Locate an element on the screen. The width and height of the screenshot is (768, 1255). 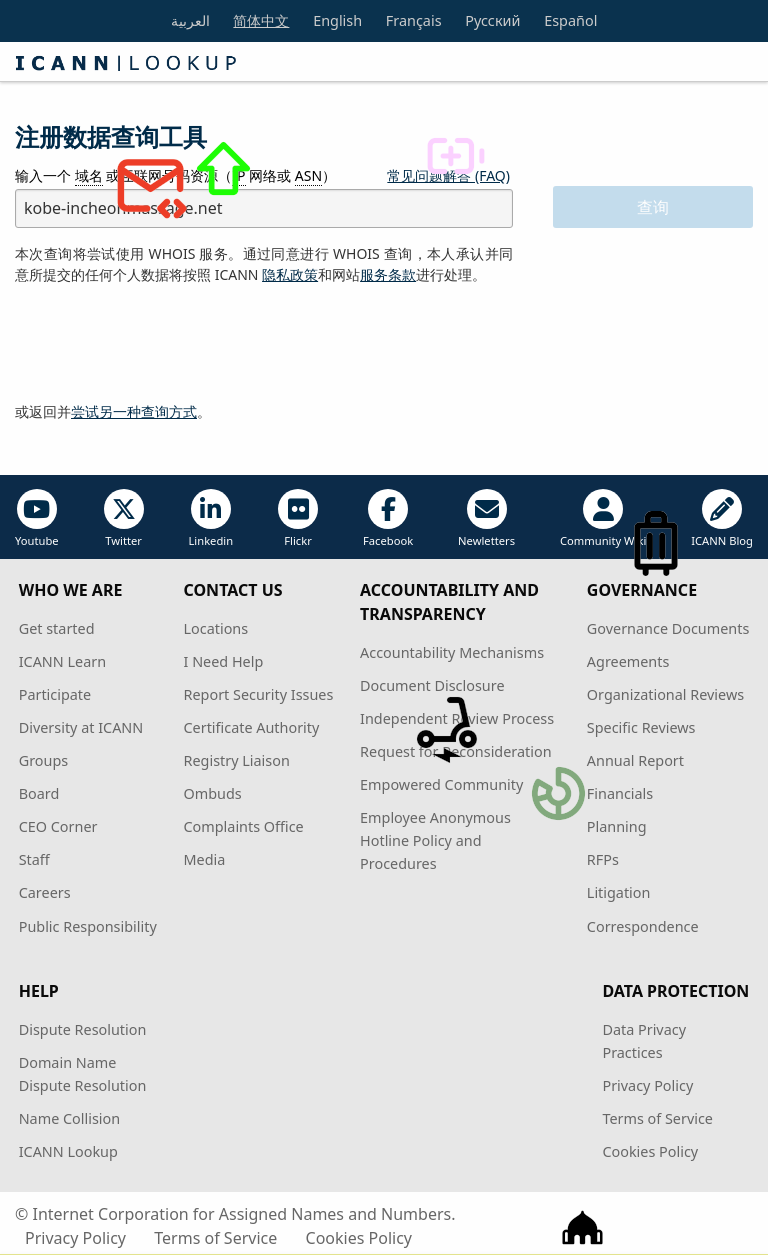
upload a file or content is located at coordinates (223, 170).